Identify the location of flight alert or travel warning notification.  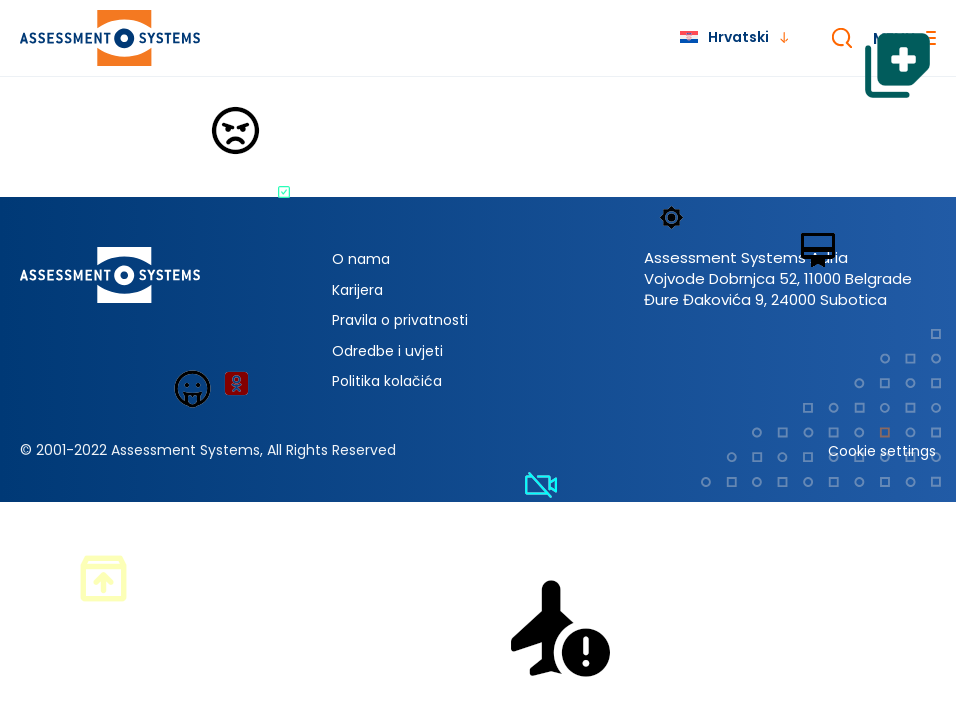
(556, 628).